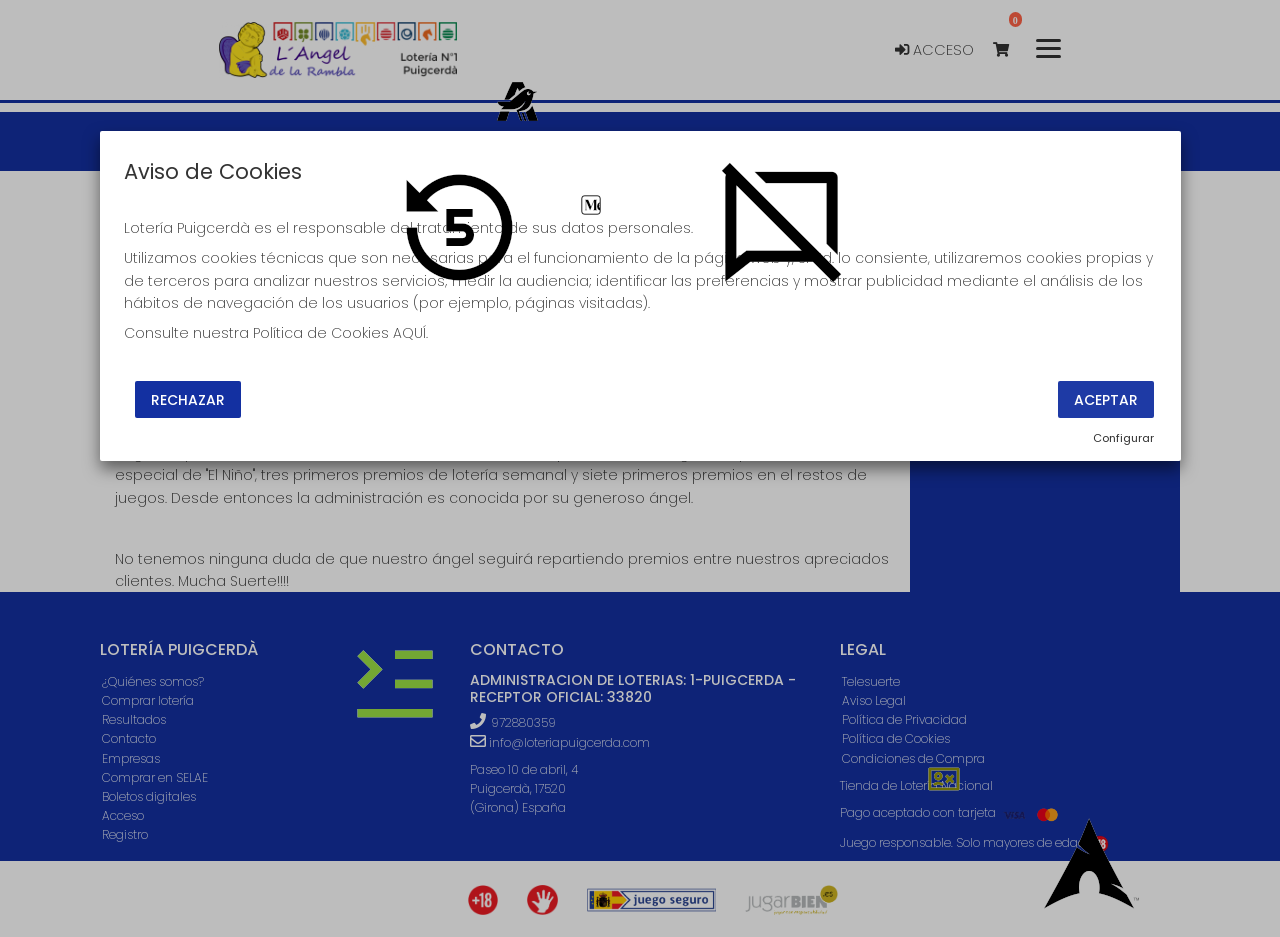 This screenshot has height=937, width=1280. I want to click on disable chat or messaging, so click(781, 222).